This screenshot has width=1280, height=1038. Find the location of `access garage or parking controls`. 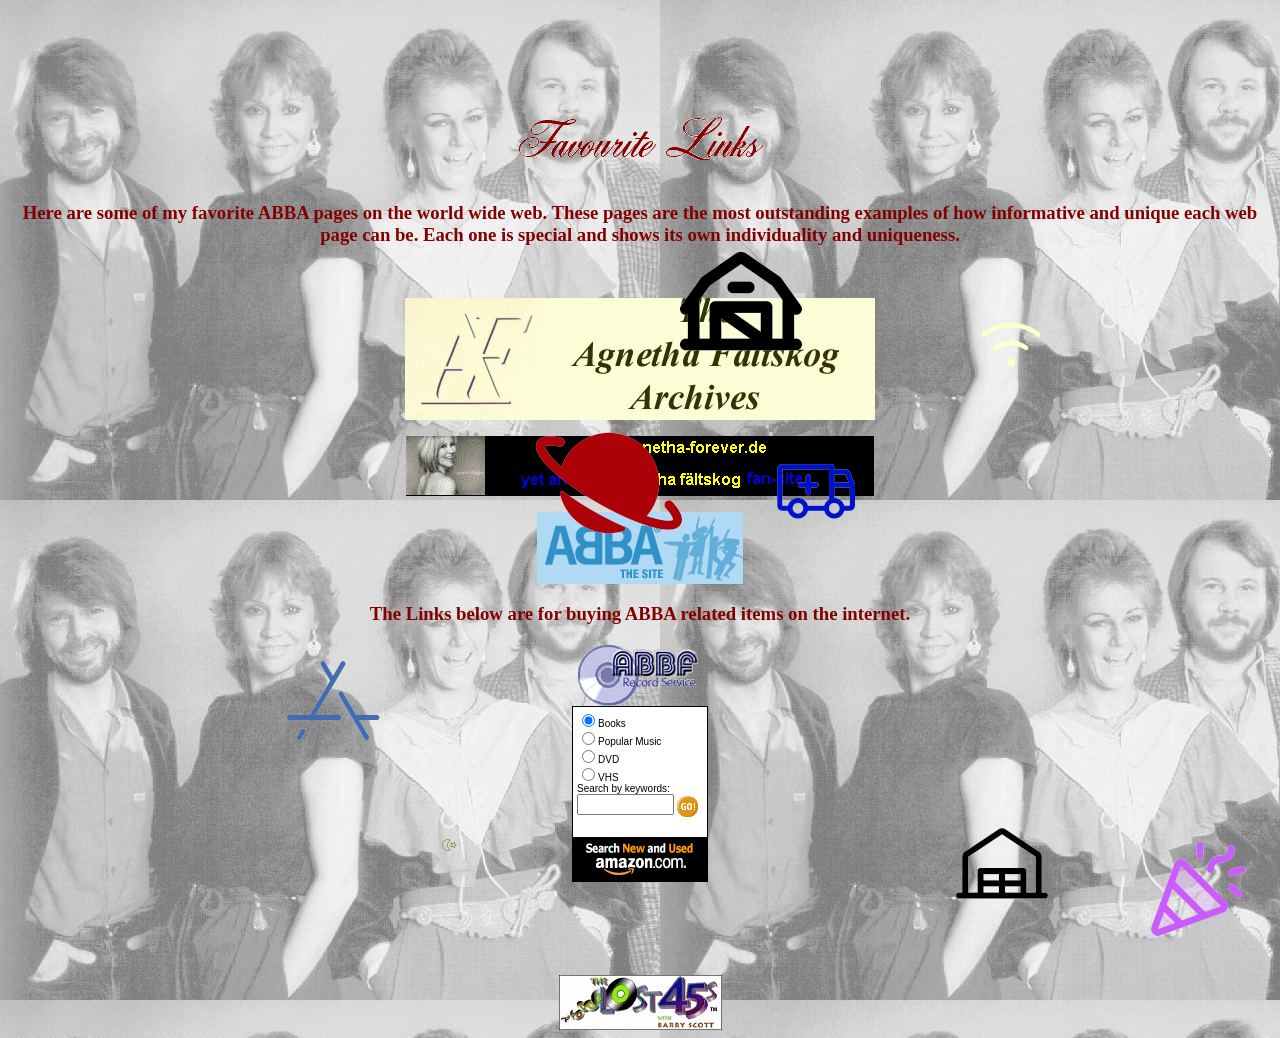

access garage or parking controls is located at coordinates (1002, 868).